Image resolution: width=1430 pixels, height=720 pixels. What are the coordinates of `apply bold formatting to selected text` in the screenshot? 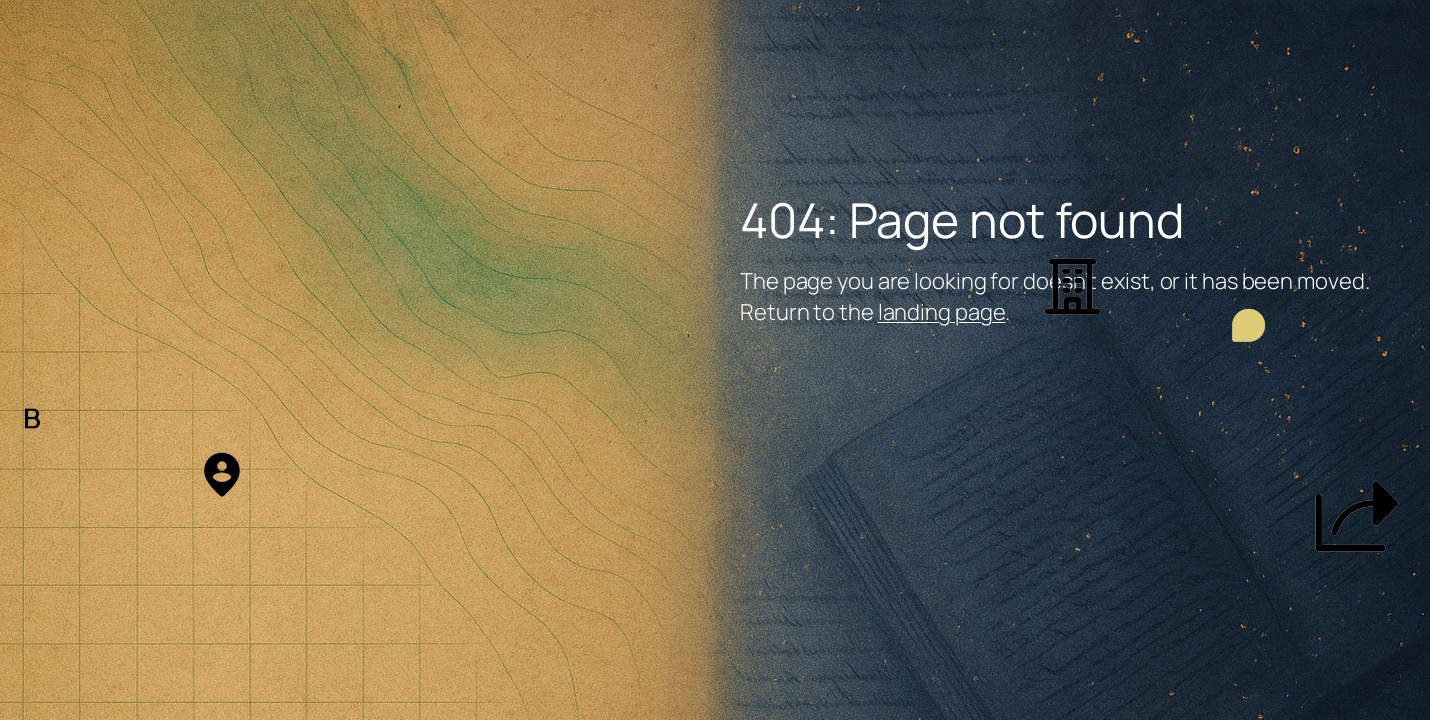 It's located at (32, 418).